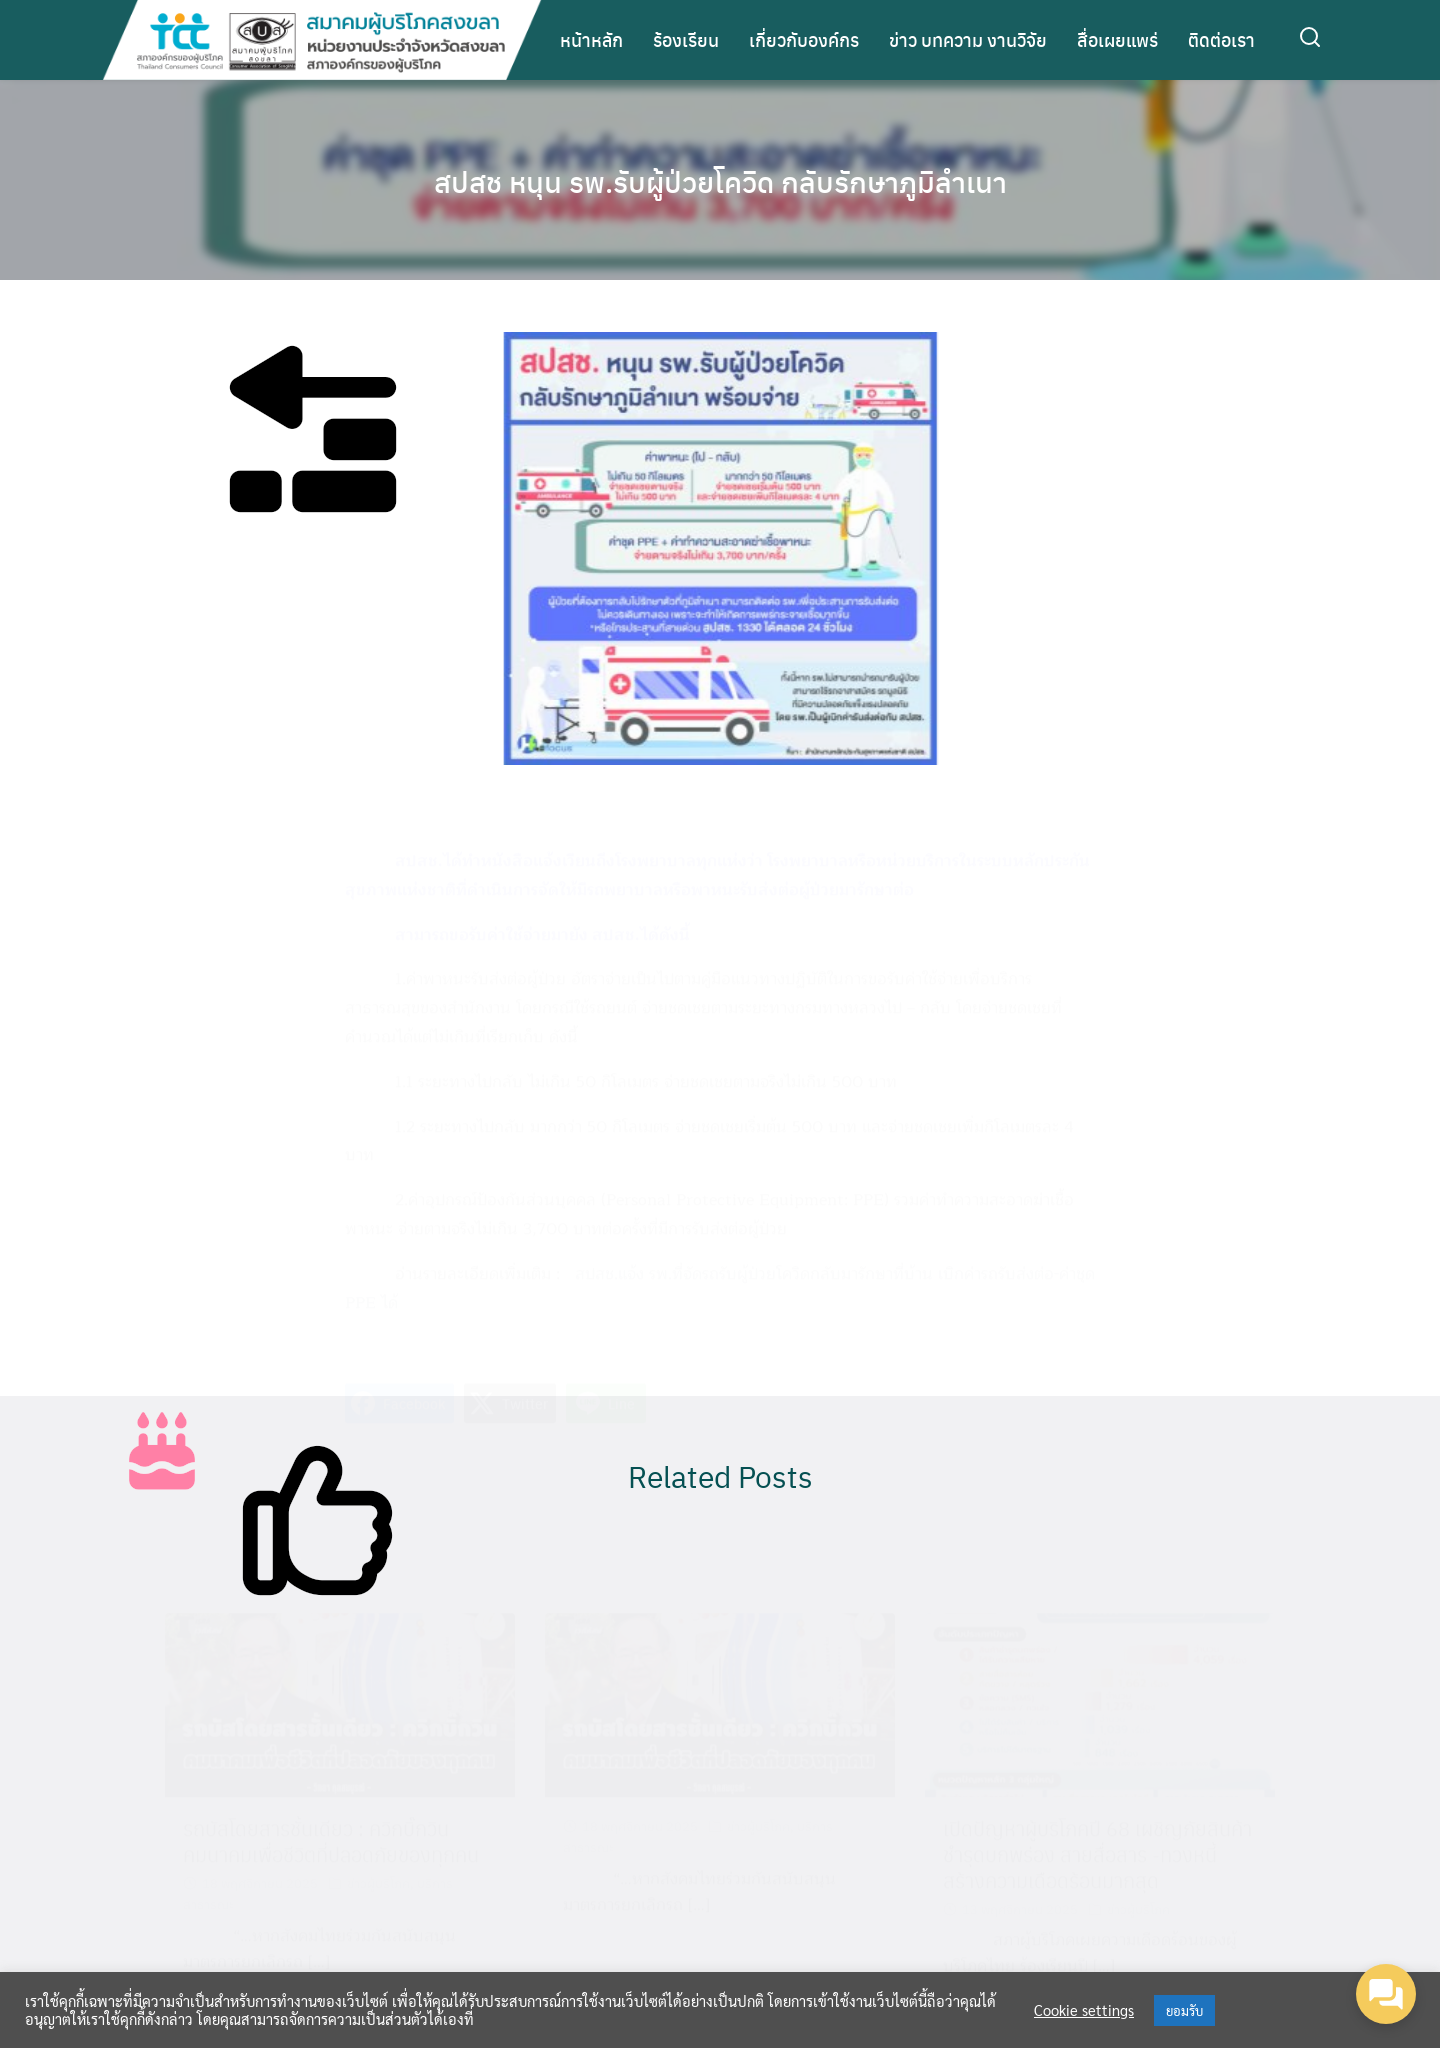 The width and height of the screenshot is (1440, 2048). What do you see at coordinates (313, 429) in the screenshot?
I see `access construction or building tools` at bounding box center [313, 429].